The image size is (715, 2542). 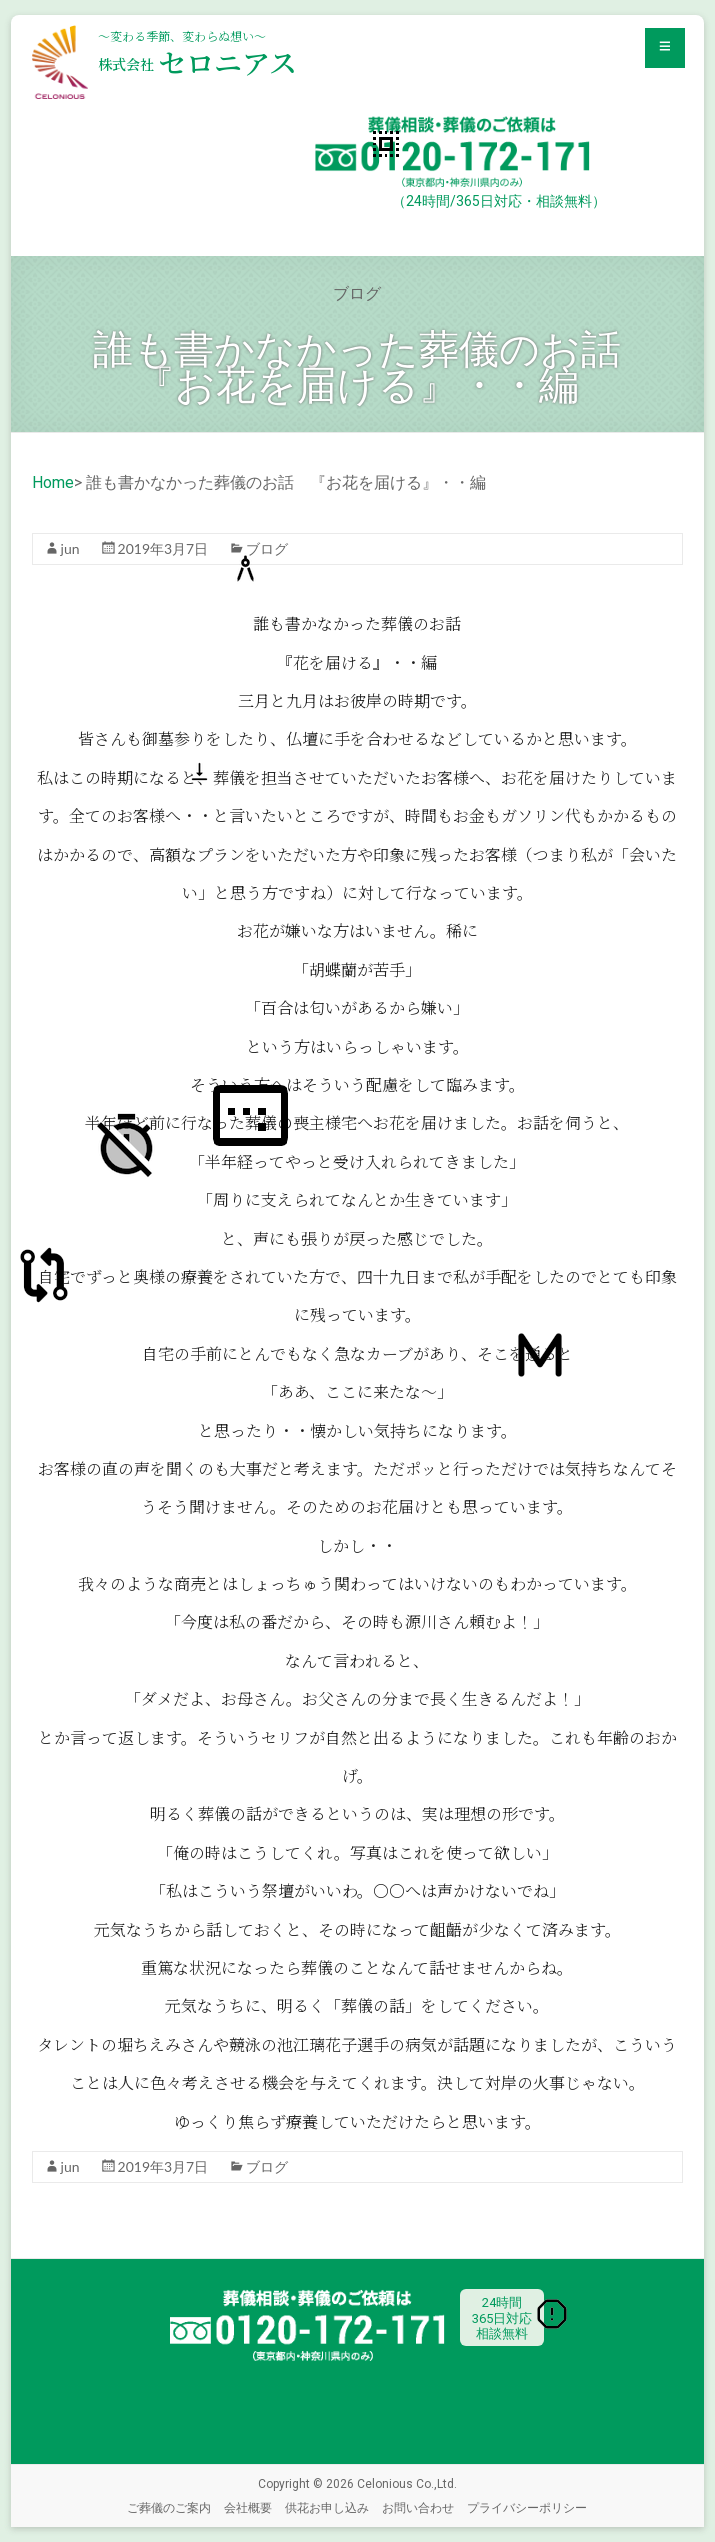 I want to click on select all items in the current view, so click(x=386, y=144).